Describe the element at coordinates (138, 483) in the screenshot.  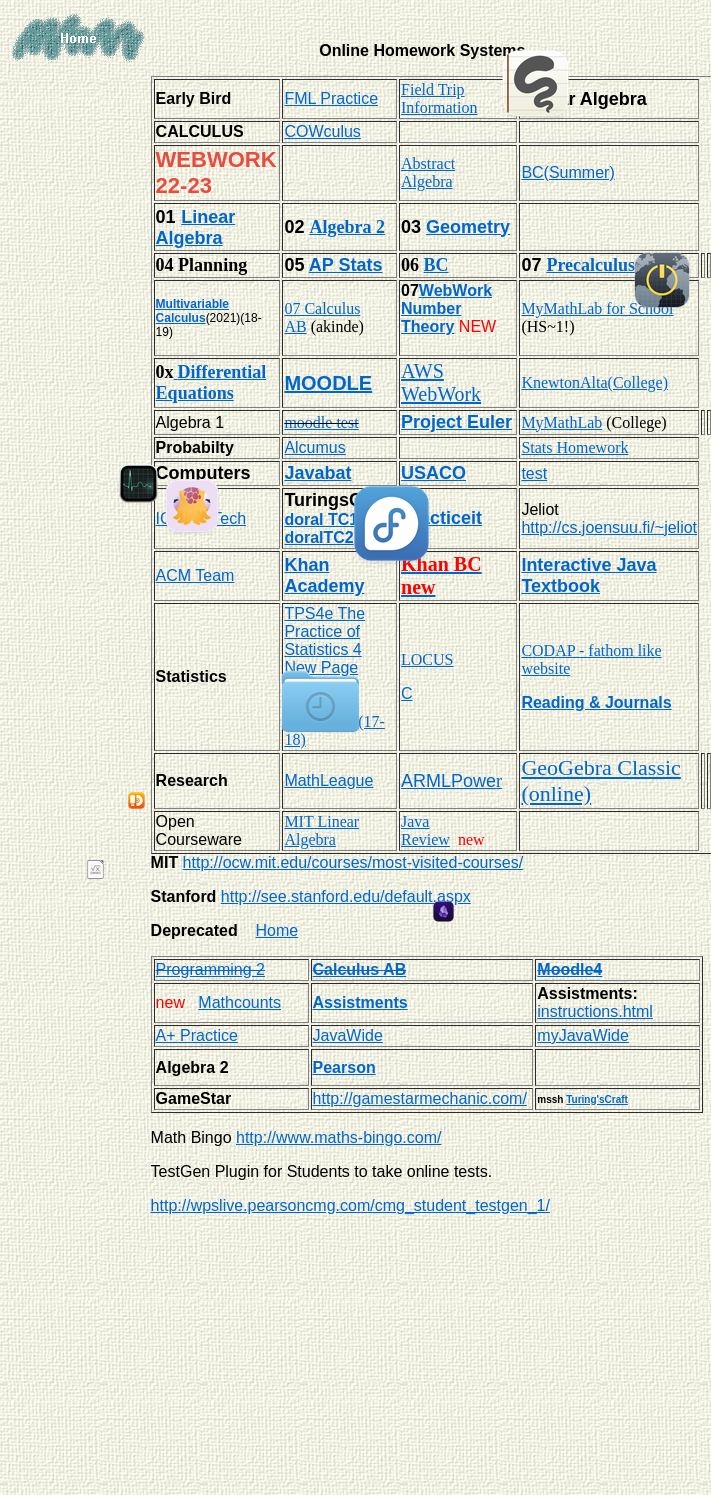
I see `open activity monitor to view system performance` at that location.